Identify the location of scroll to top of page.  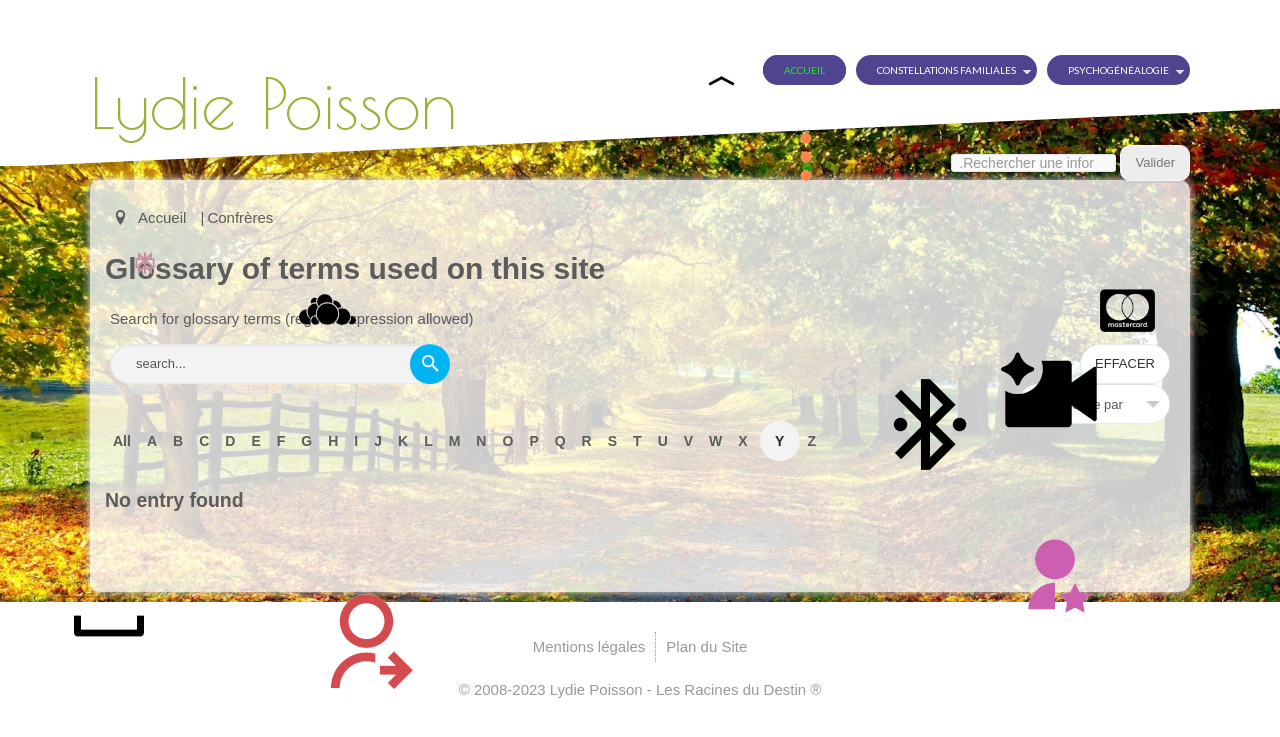
(721, 81).